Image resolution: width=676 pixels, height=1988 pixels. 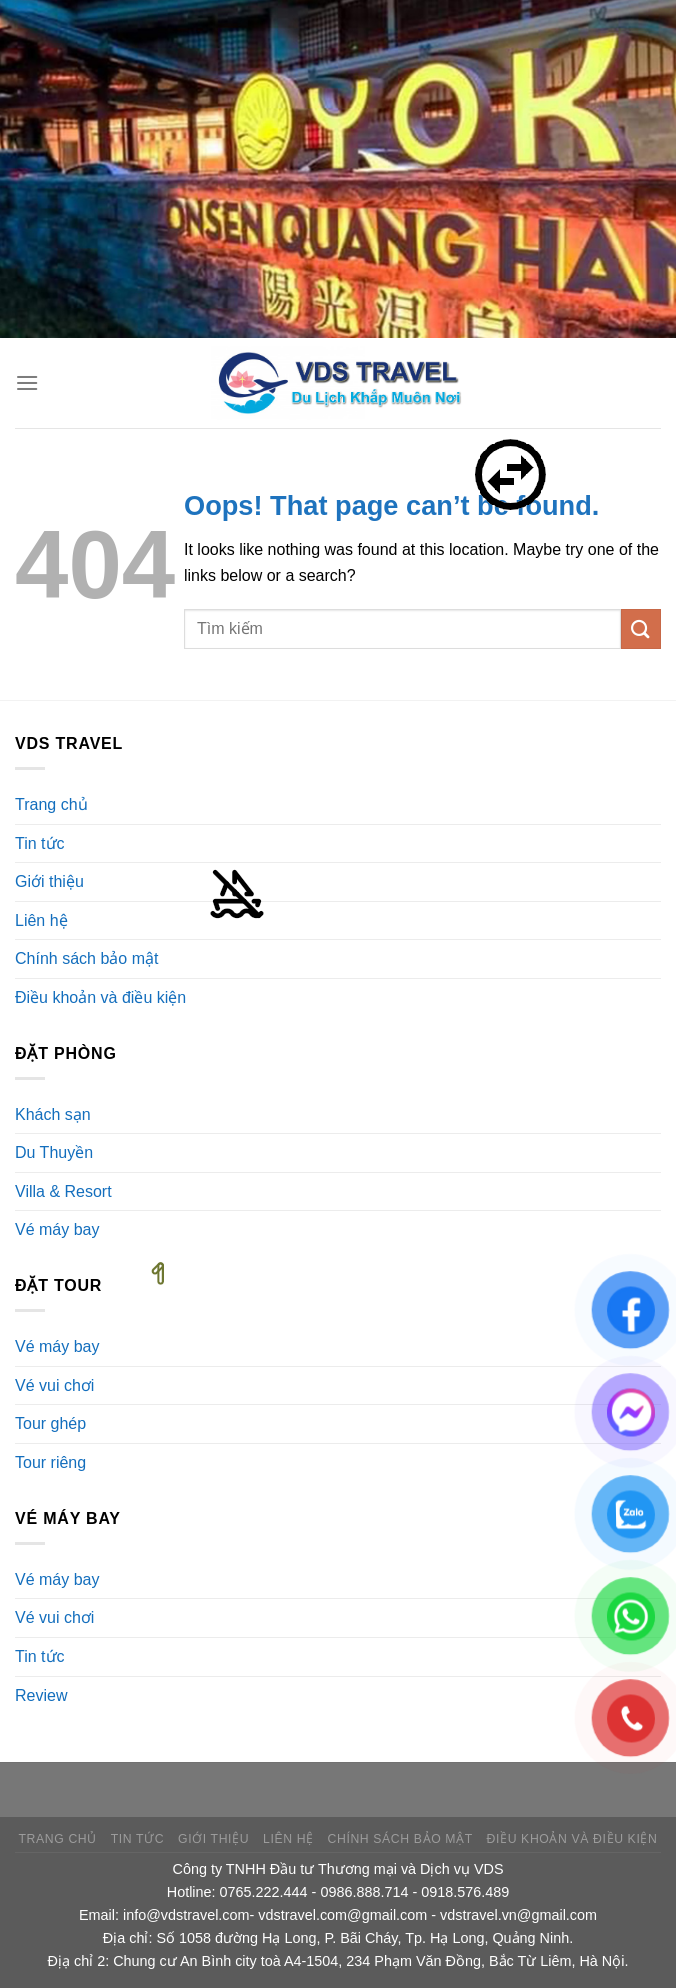 What do you see at coordinates (159, 1273) in the screenshot?
I see `access google one subscription settings` at bounding box center [159, 1273].